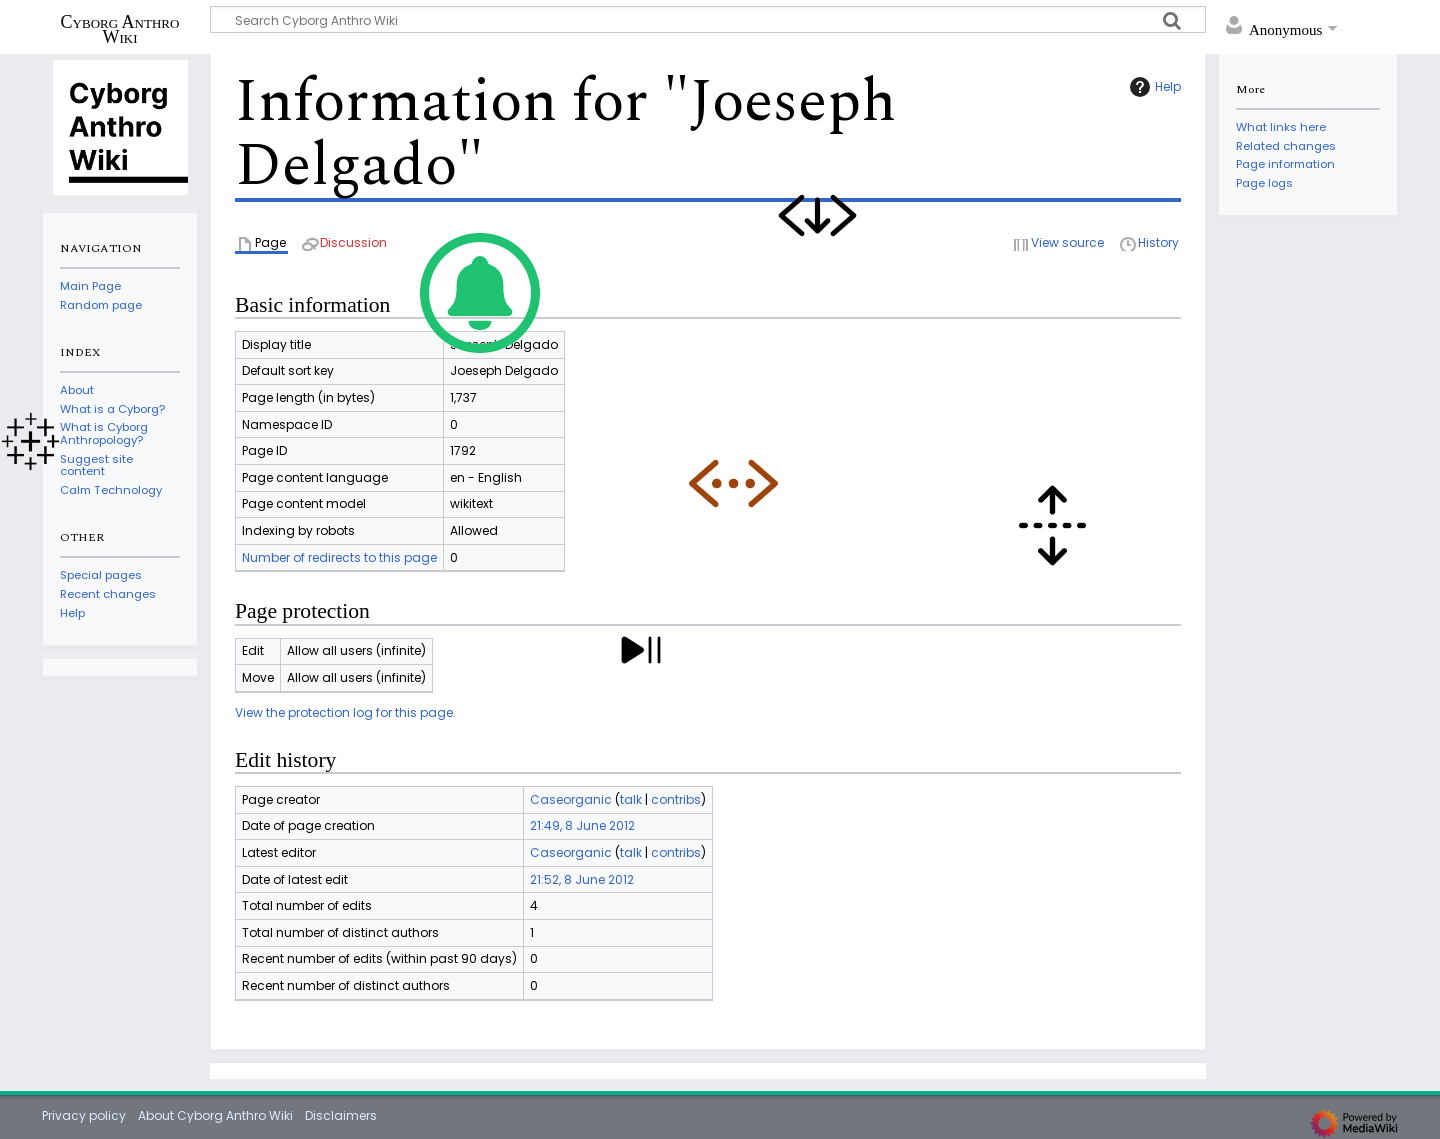 The image size is (1440, 1139). I want to click on expand collapsed content, so click(1052, 525).